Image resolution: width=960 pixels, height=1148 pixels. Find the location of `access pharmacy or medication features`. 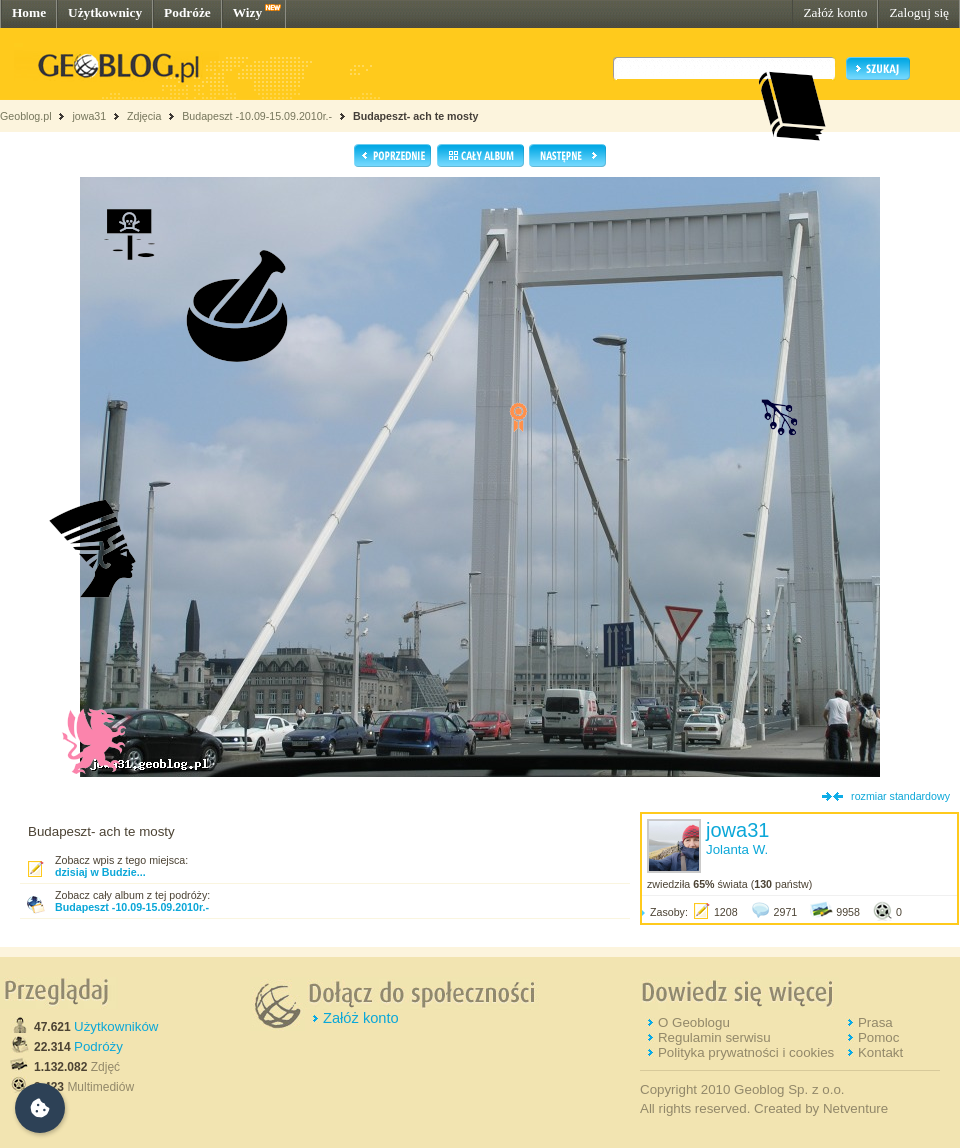

access pharmacy or medication features is located at coordinates (237, 306).